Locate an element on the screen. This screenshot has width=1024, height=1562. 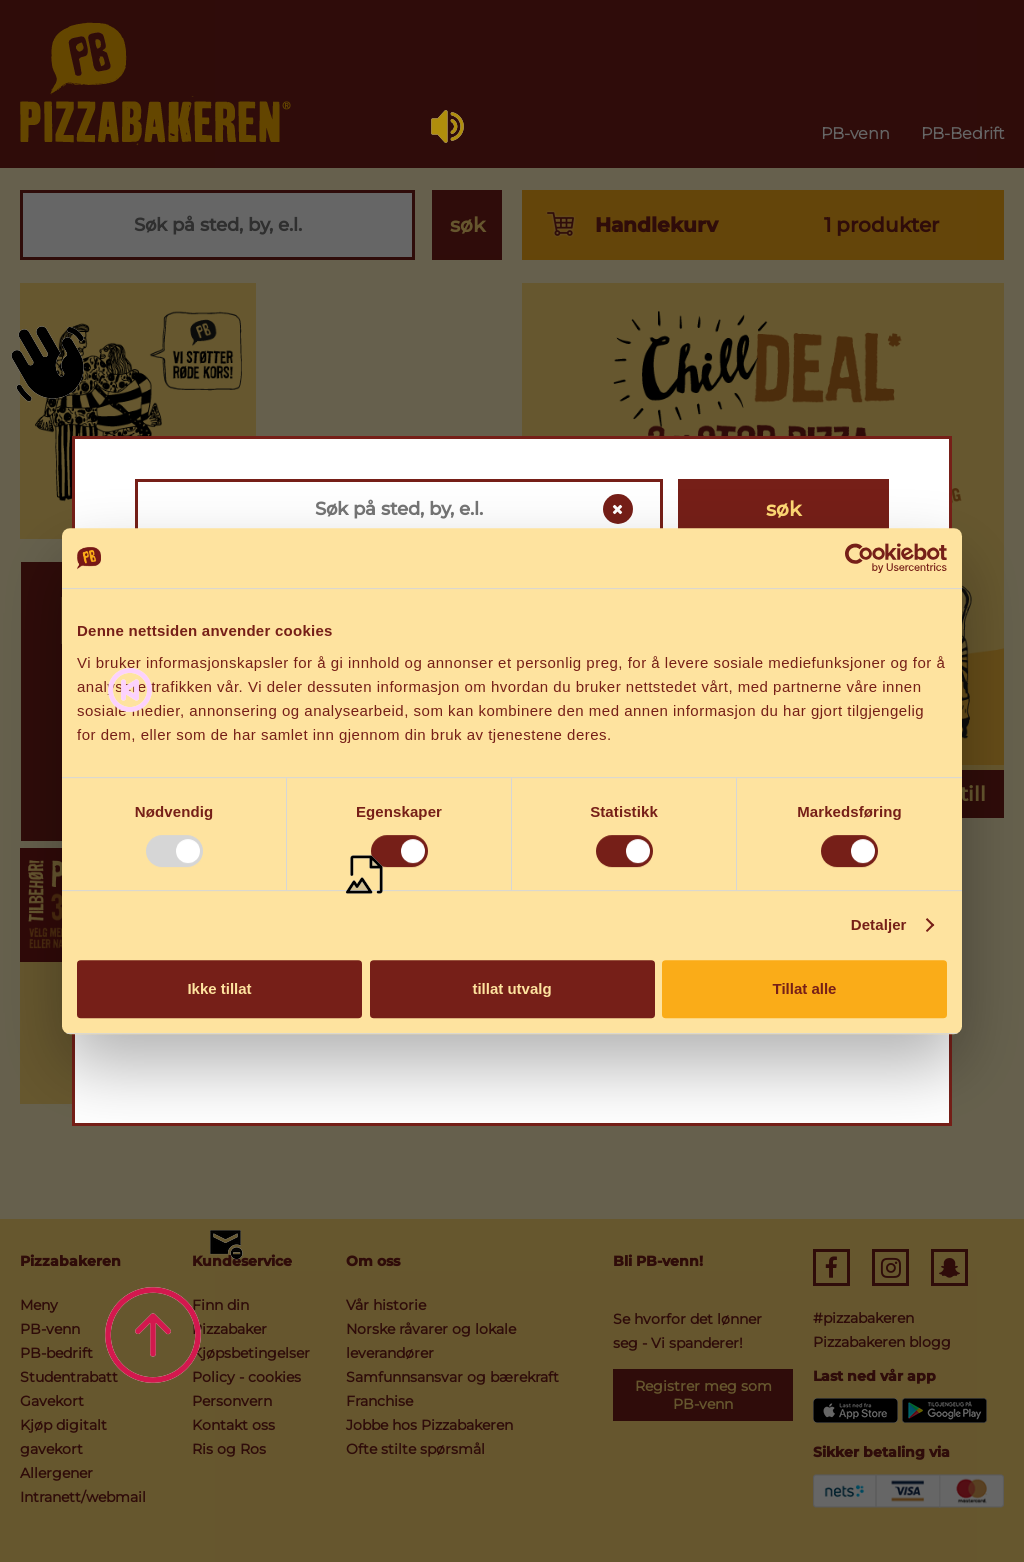
greet or welcome a new user is located at coordinates (47, 362).